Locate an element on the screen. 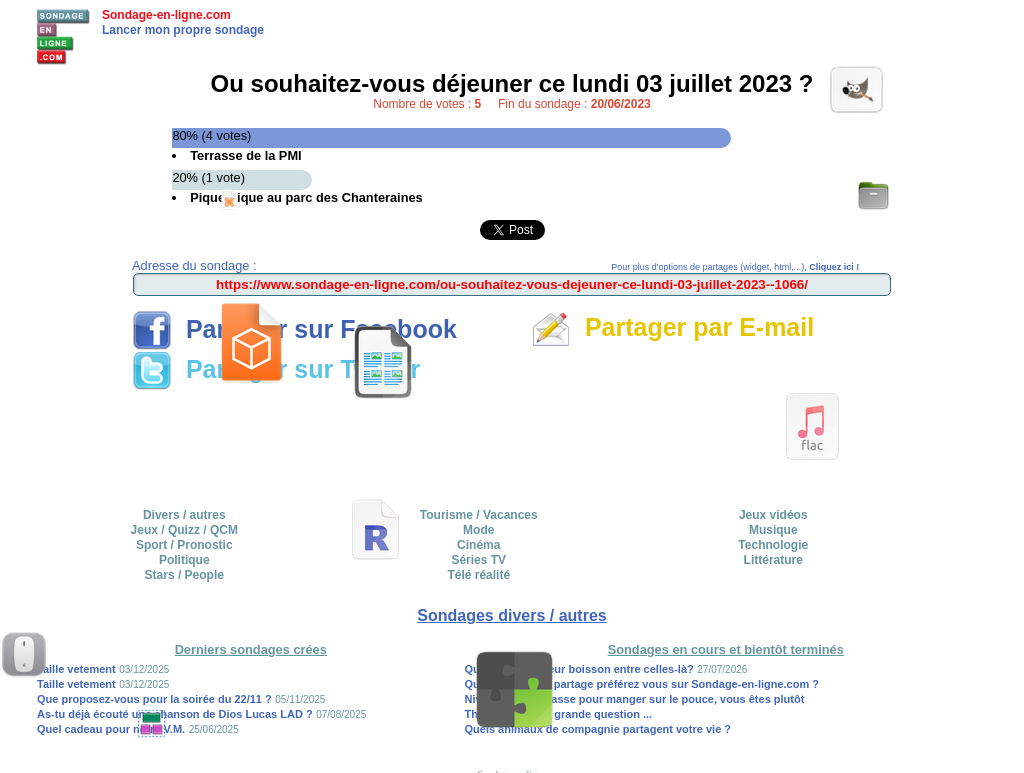 The width and height of the screenshot is (1024, 773). open mouse settings and preferences is located at coordinates (24, 655).